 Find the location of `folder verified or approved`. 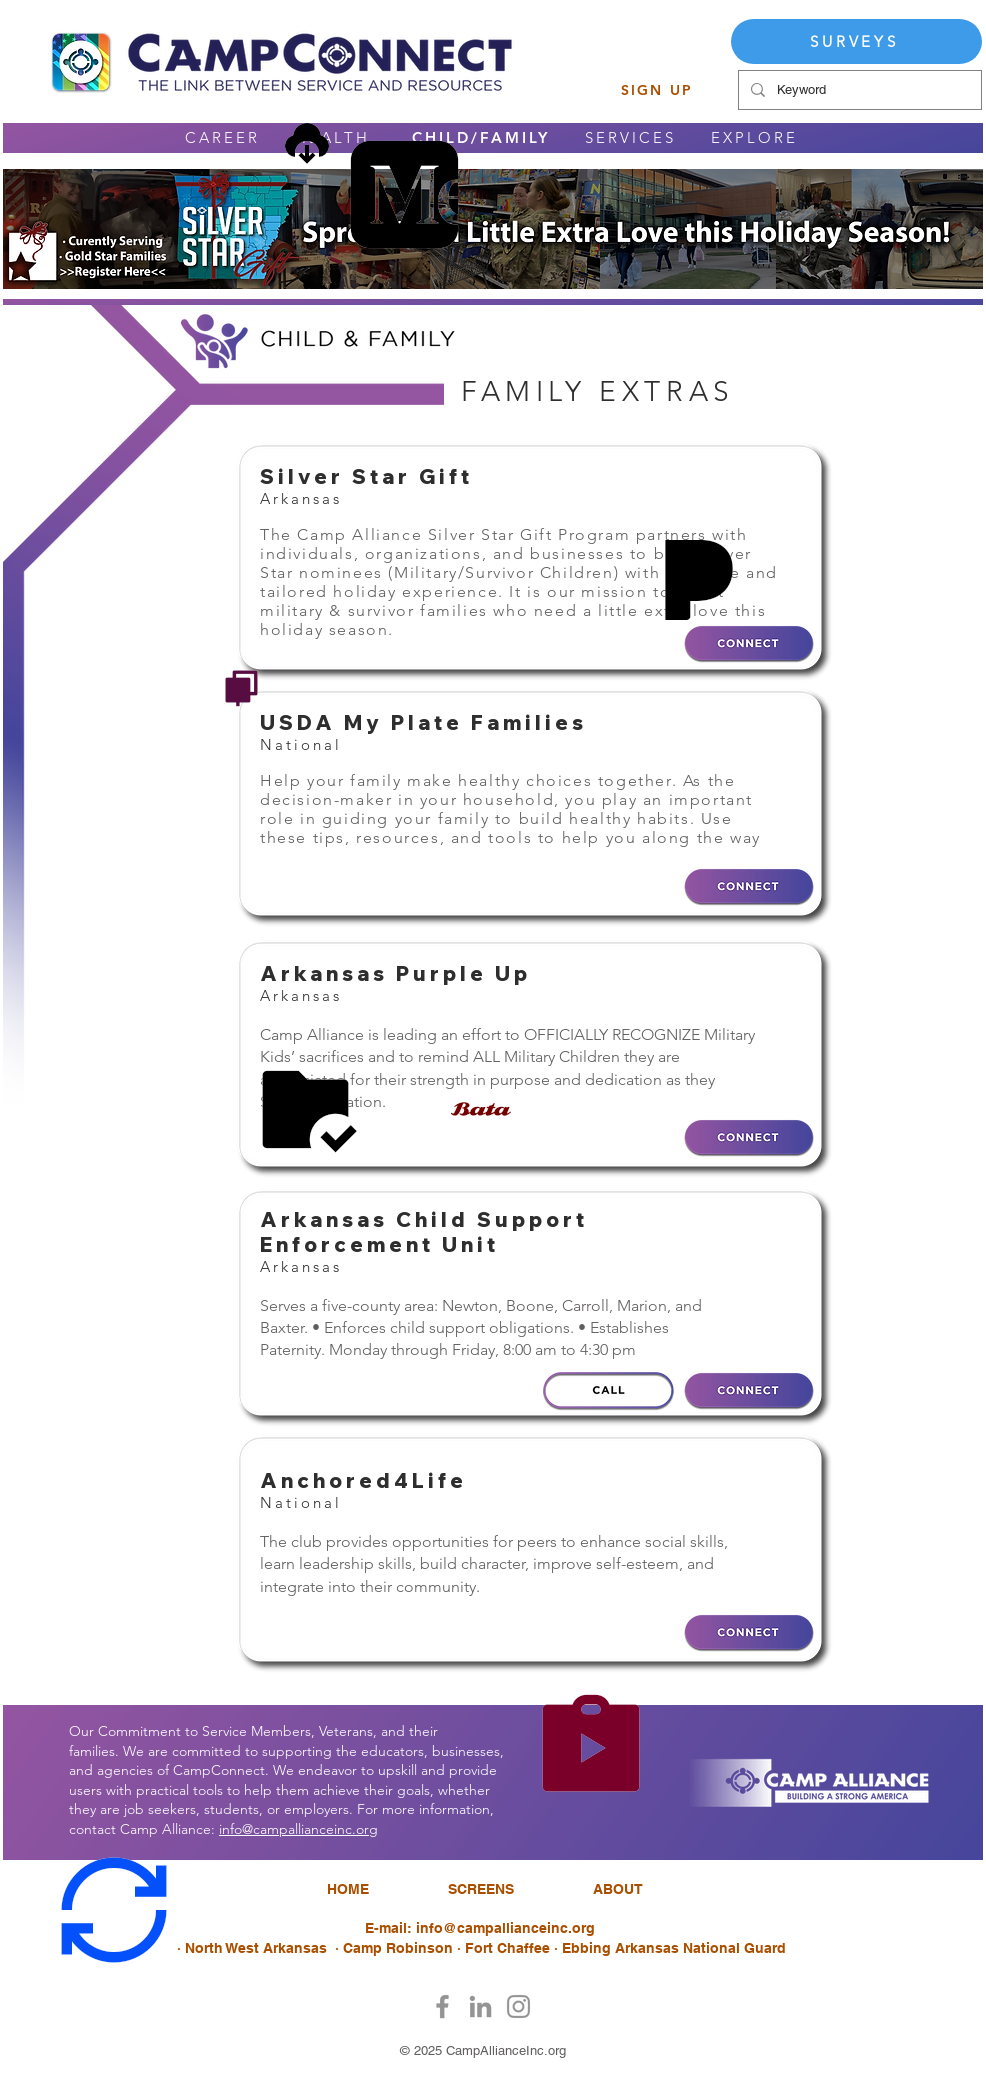

folder verified or approved is located at coordinates (305, 1109).